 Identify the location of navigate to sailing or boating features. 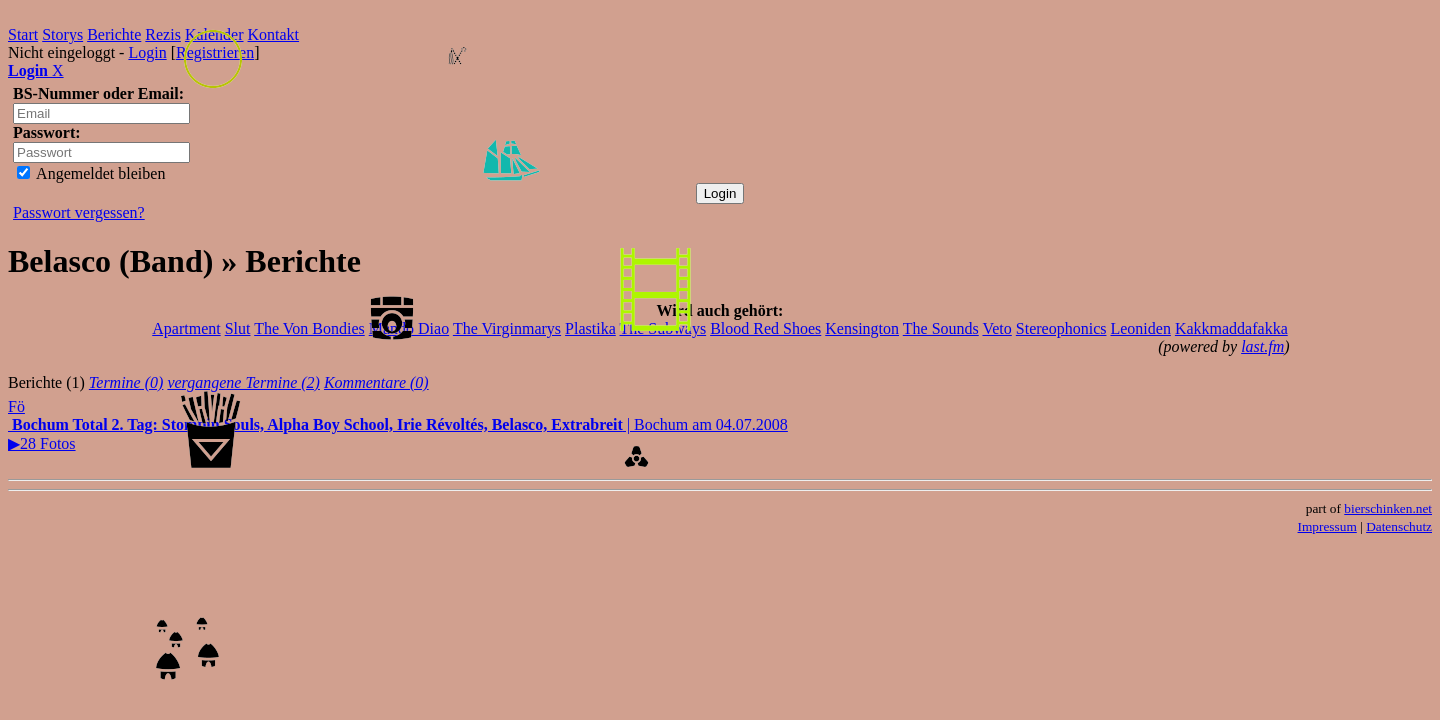
(511, 160).